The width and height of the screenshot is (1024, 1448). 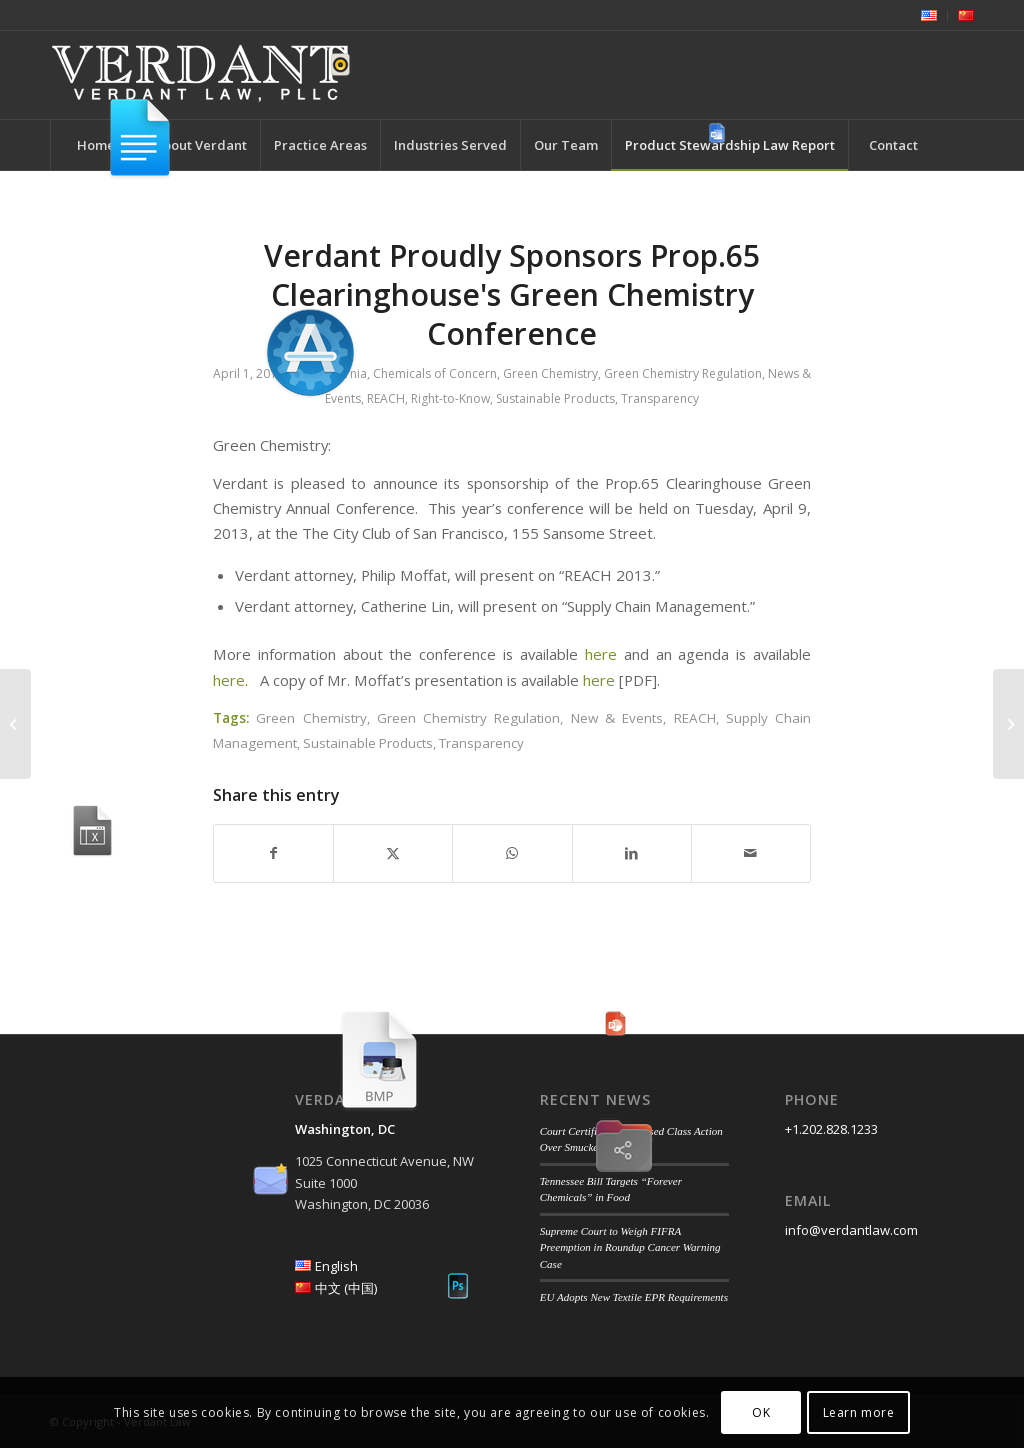 What do you see at coordinates (379, 1061) in the screenshot?
I see `a BMP image file` at bounding box center [379, 1061].